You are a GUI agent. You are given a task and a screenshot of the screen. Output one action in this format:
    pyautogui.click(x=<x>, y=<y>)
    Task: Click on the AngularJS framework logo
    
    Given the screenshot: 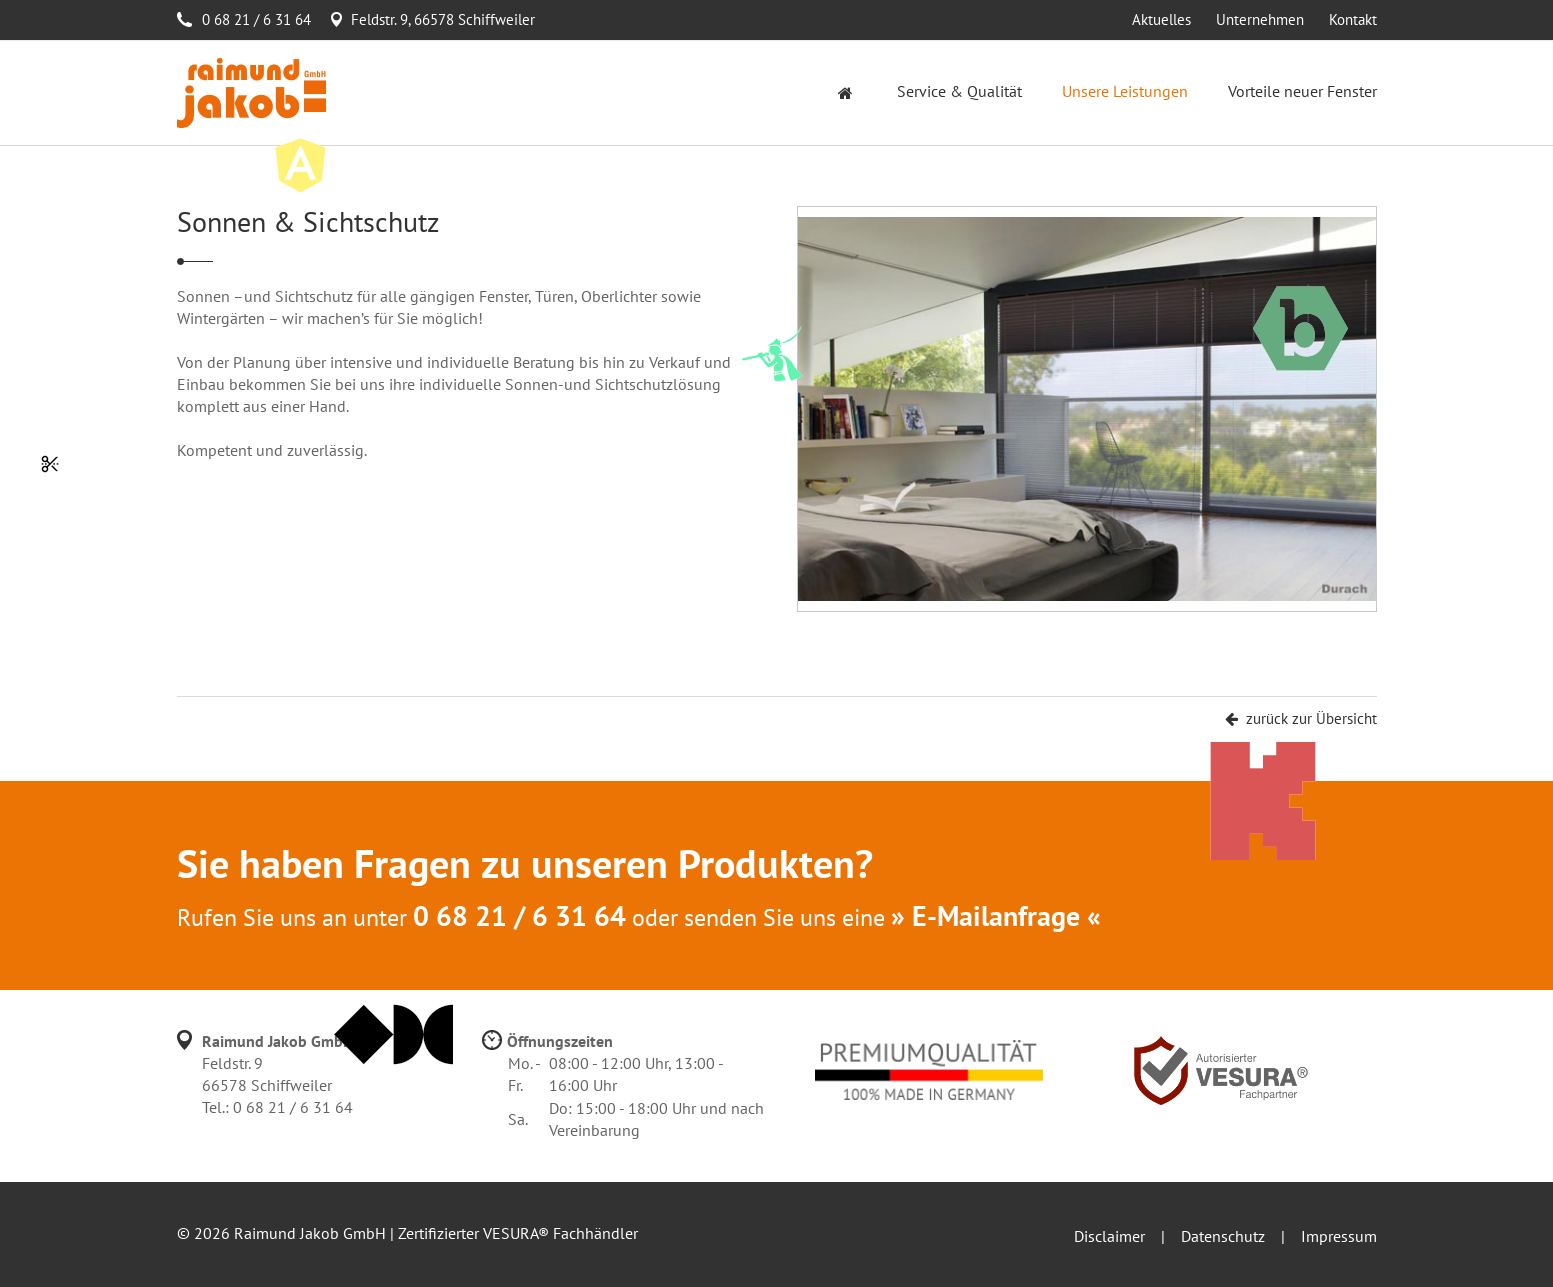 What is the action you would take?
    pyautogui.click(x=300, y=165)
    